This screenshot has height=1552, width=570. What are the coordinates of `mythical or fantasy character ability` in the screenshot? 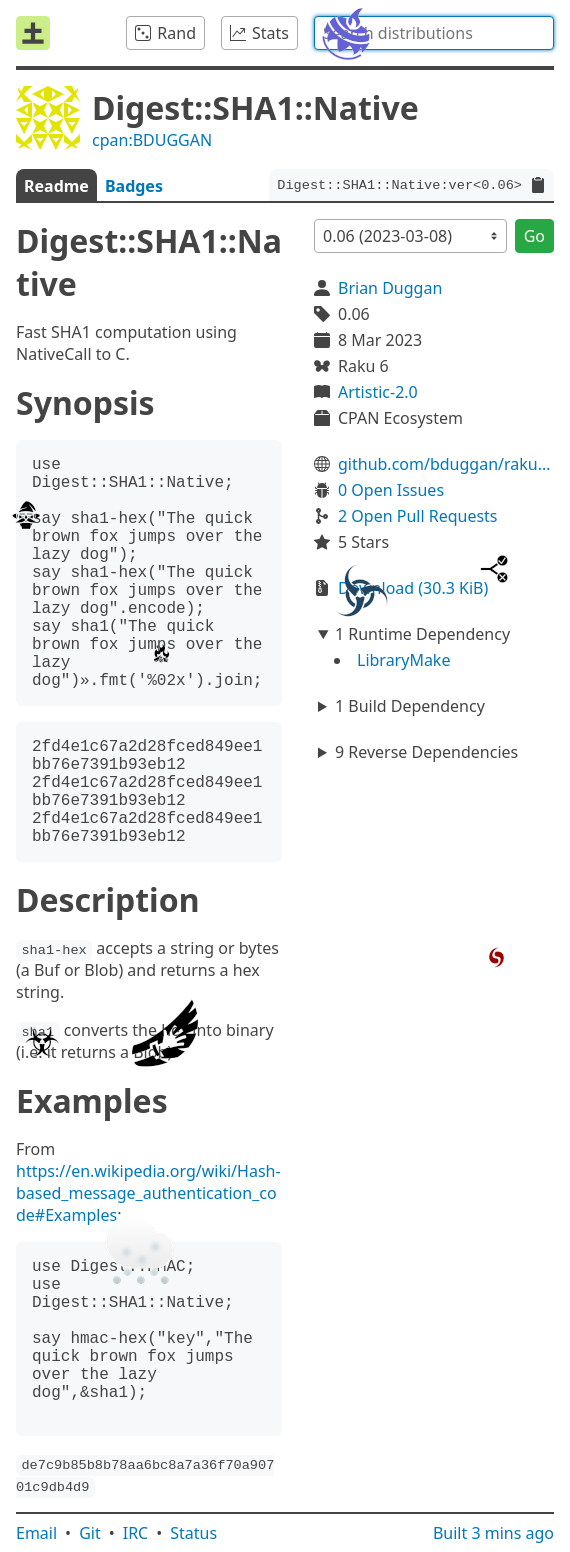 It's located at (165, 1033).